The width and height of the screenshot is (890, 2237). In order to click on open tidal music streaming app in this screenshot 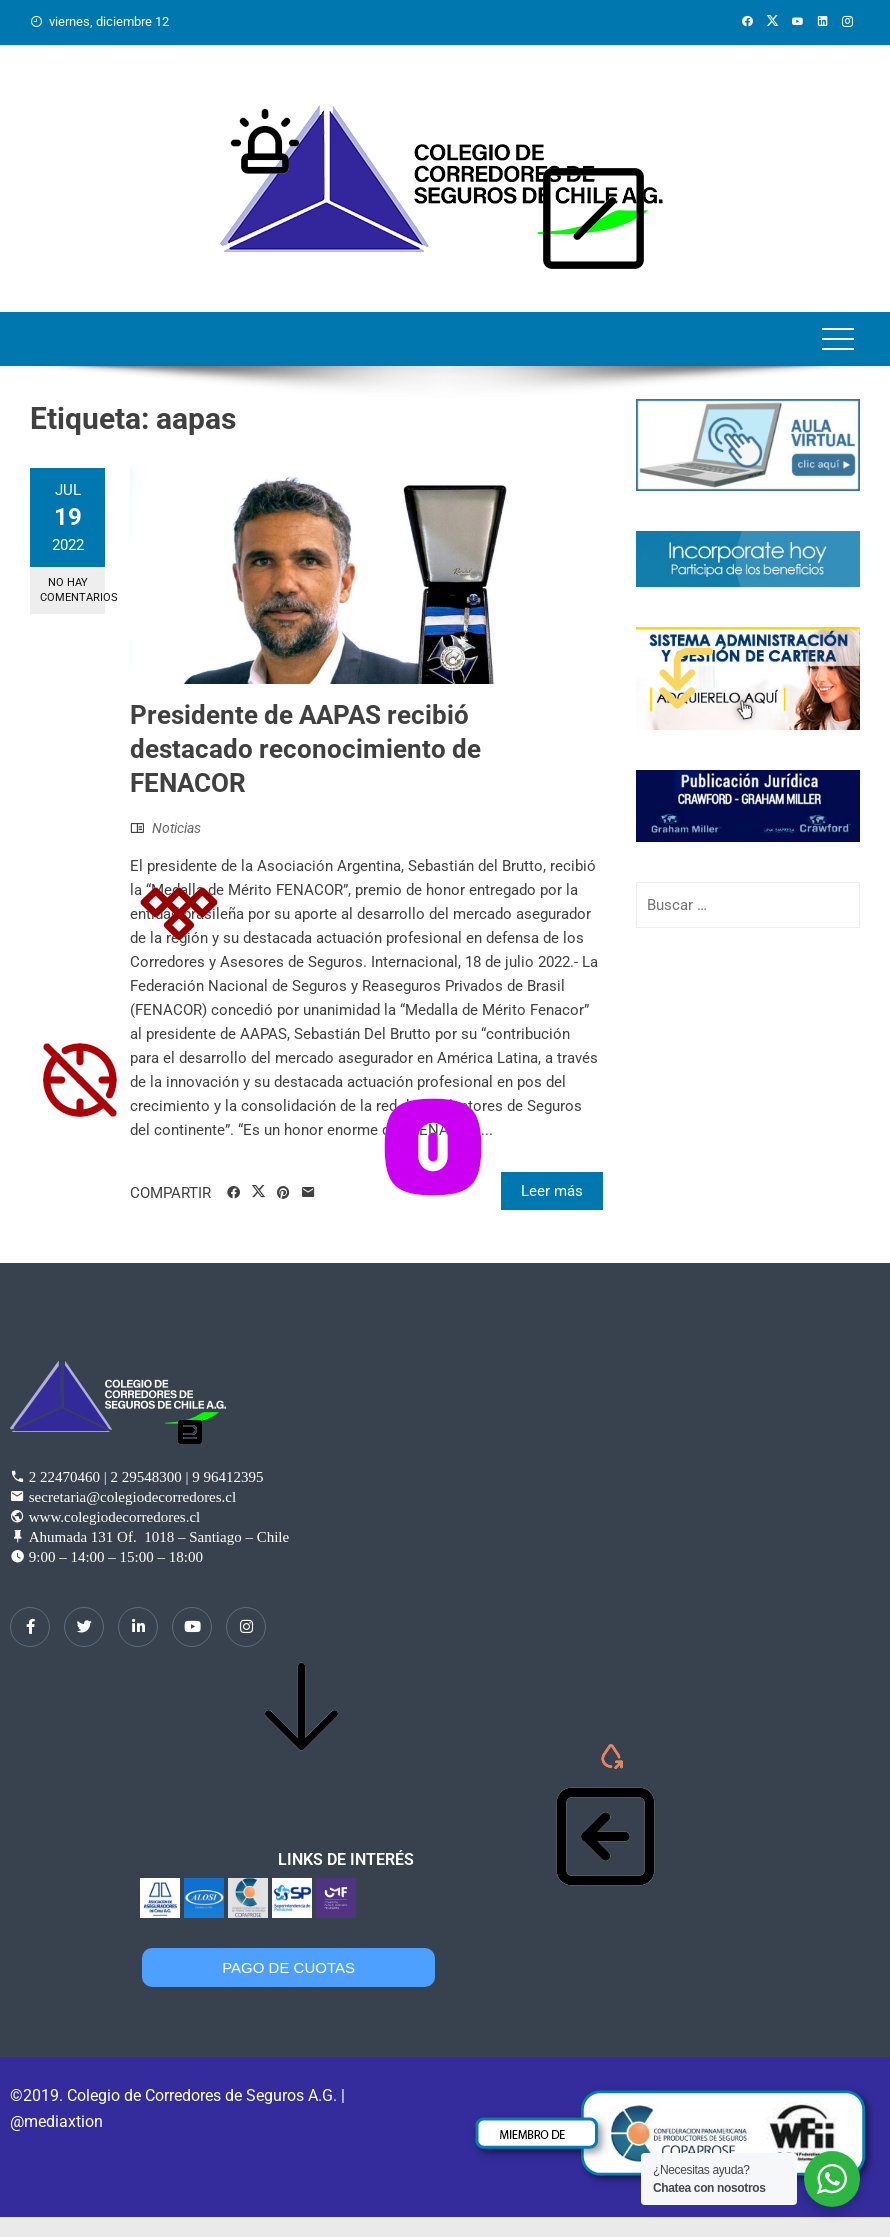, I will do `click(179, 912)`.